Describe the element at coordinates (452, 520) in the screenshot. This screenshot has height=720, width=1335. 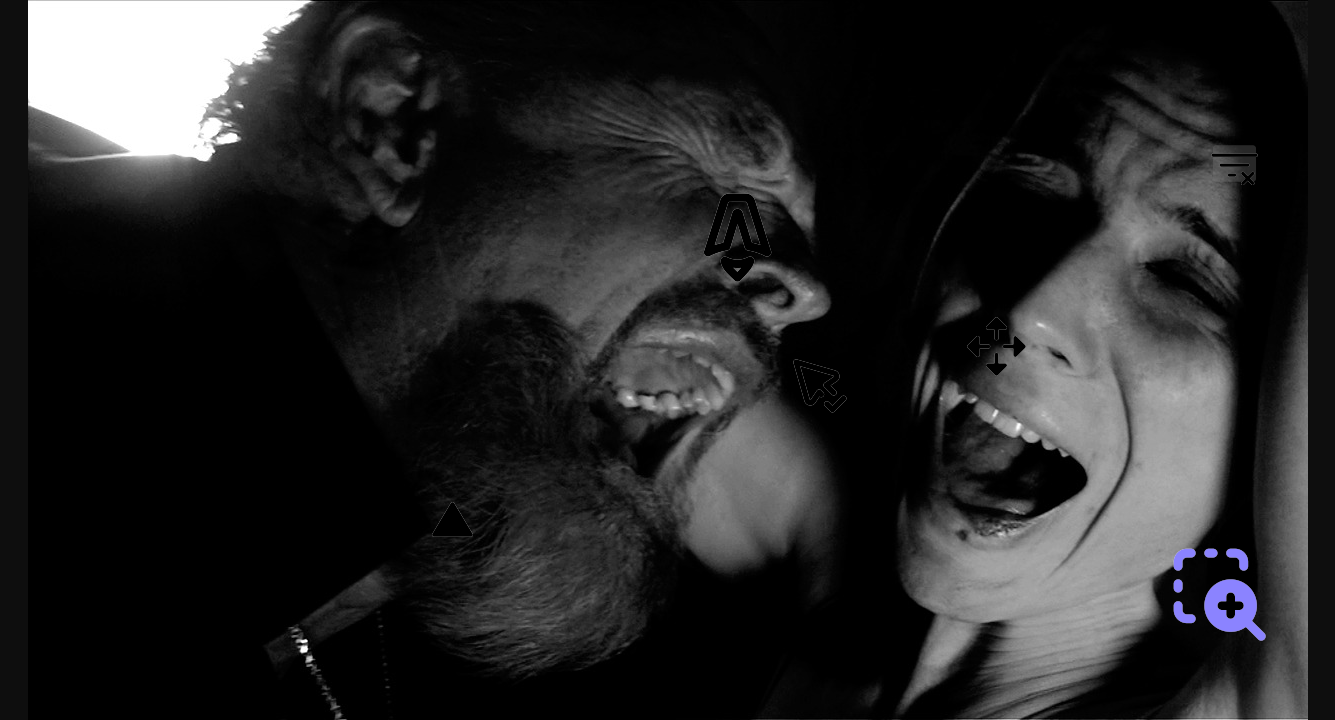
I see `vercel platform logo` at that location.